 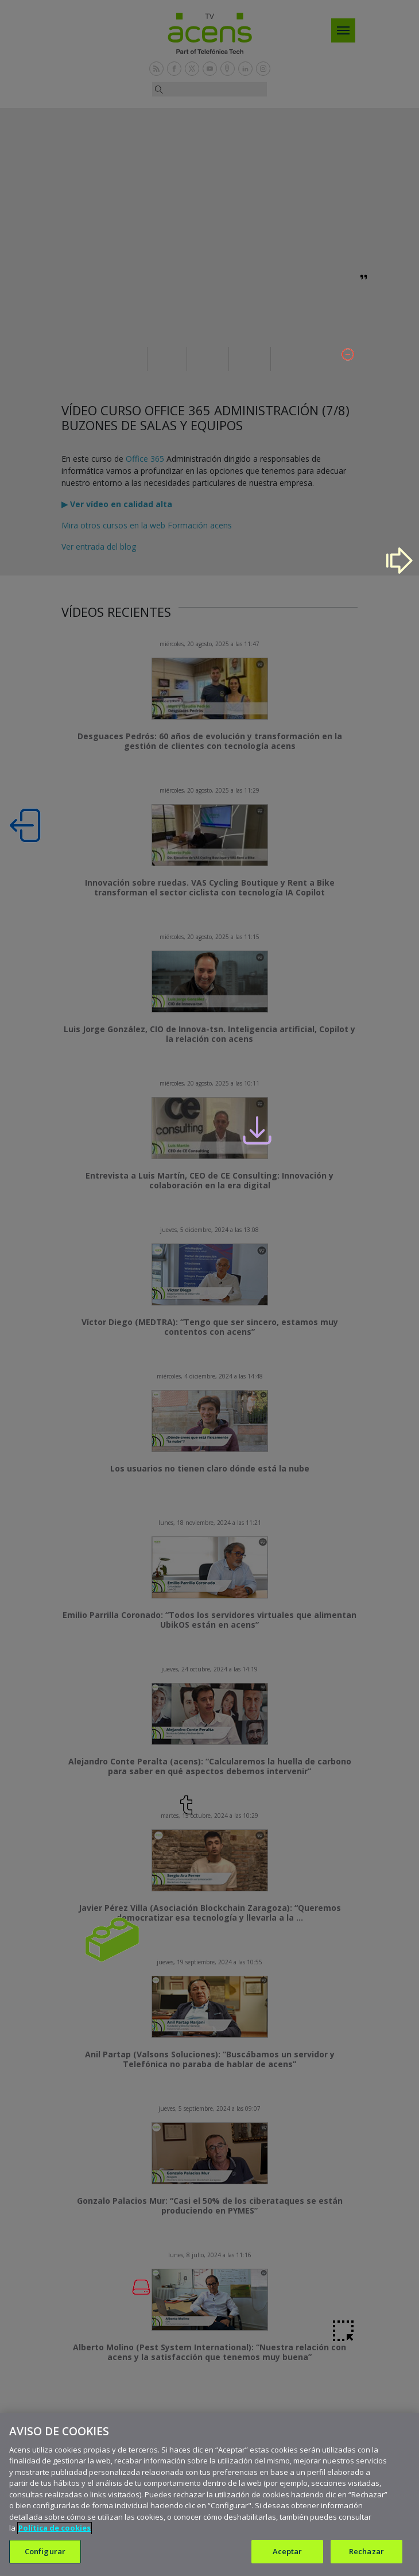 What do you see at coordinates (112, 1938) in the screenshot?
I see `access building or construction features` at bounding box center [112, 1938].